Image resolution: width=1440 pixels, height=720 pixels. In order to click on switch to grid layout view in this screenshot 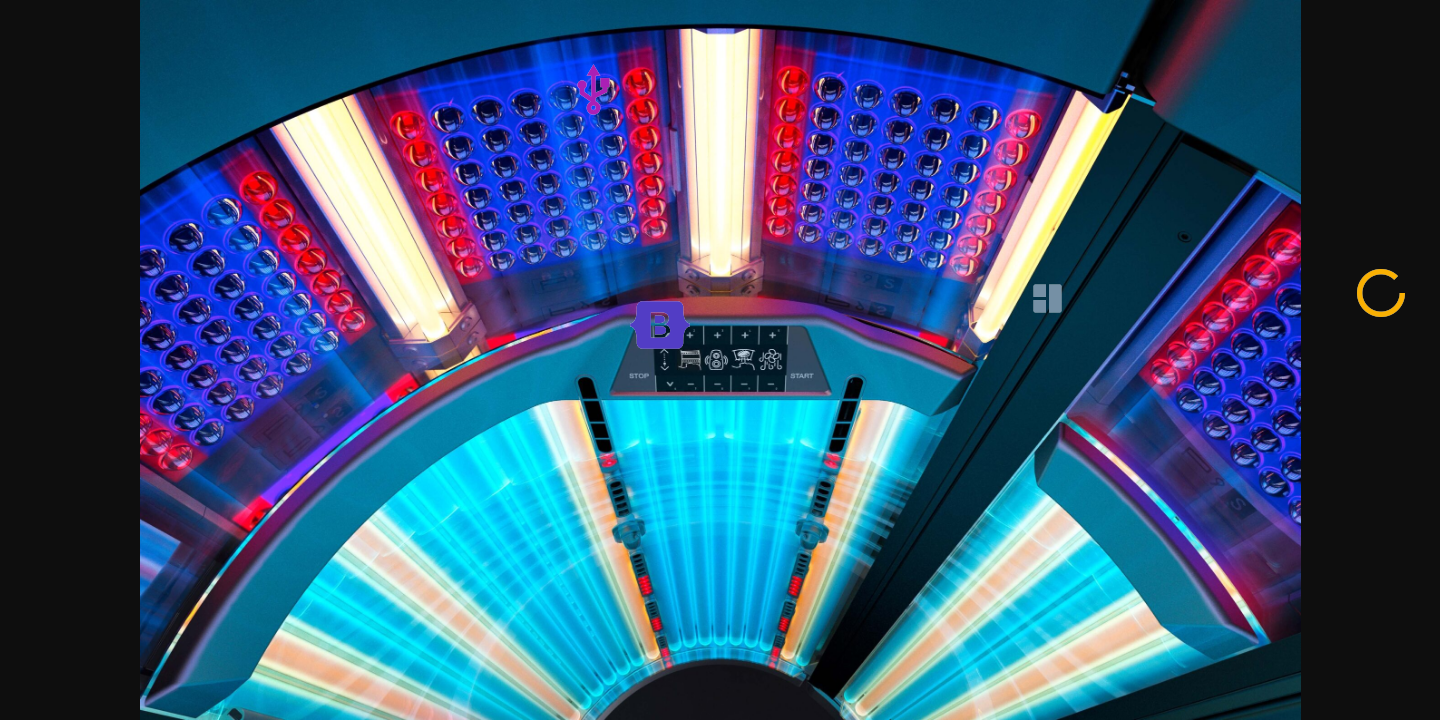, I will do `click(1047, 298)`.